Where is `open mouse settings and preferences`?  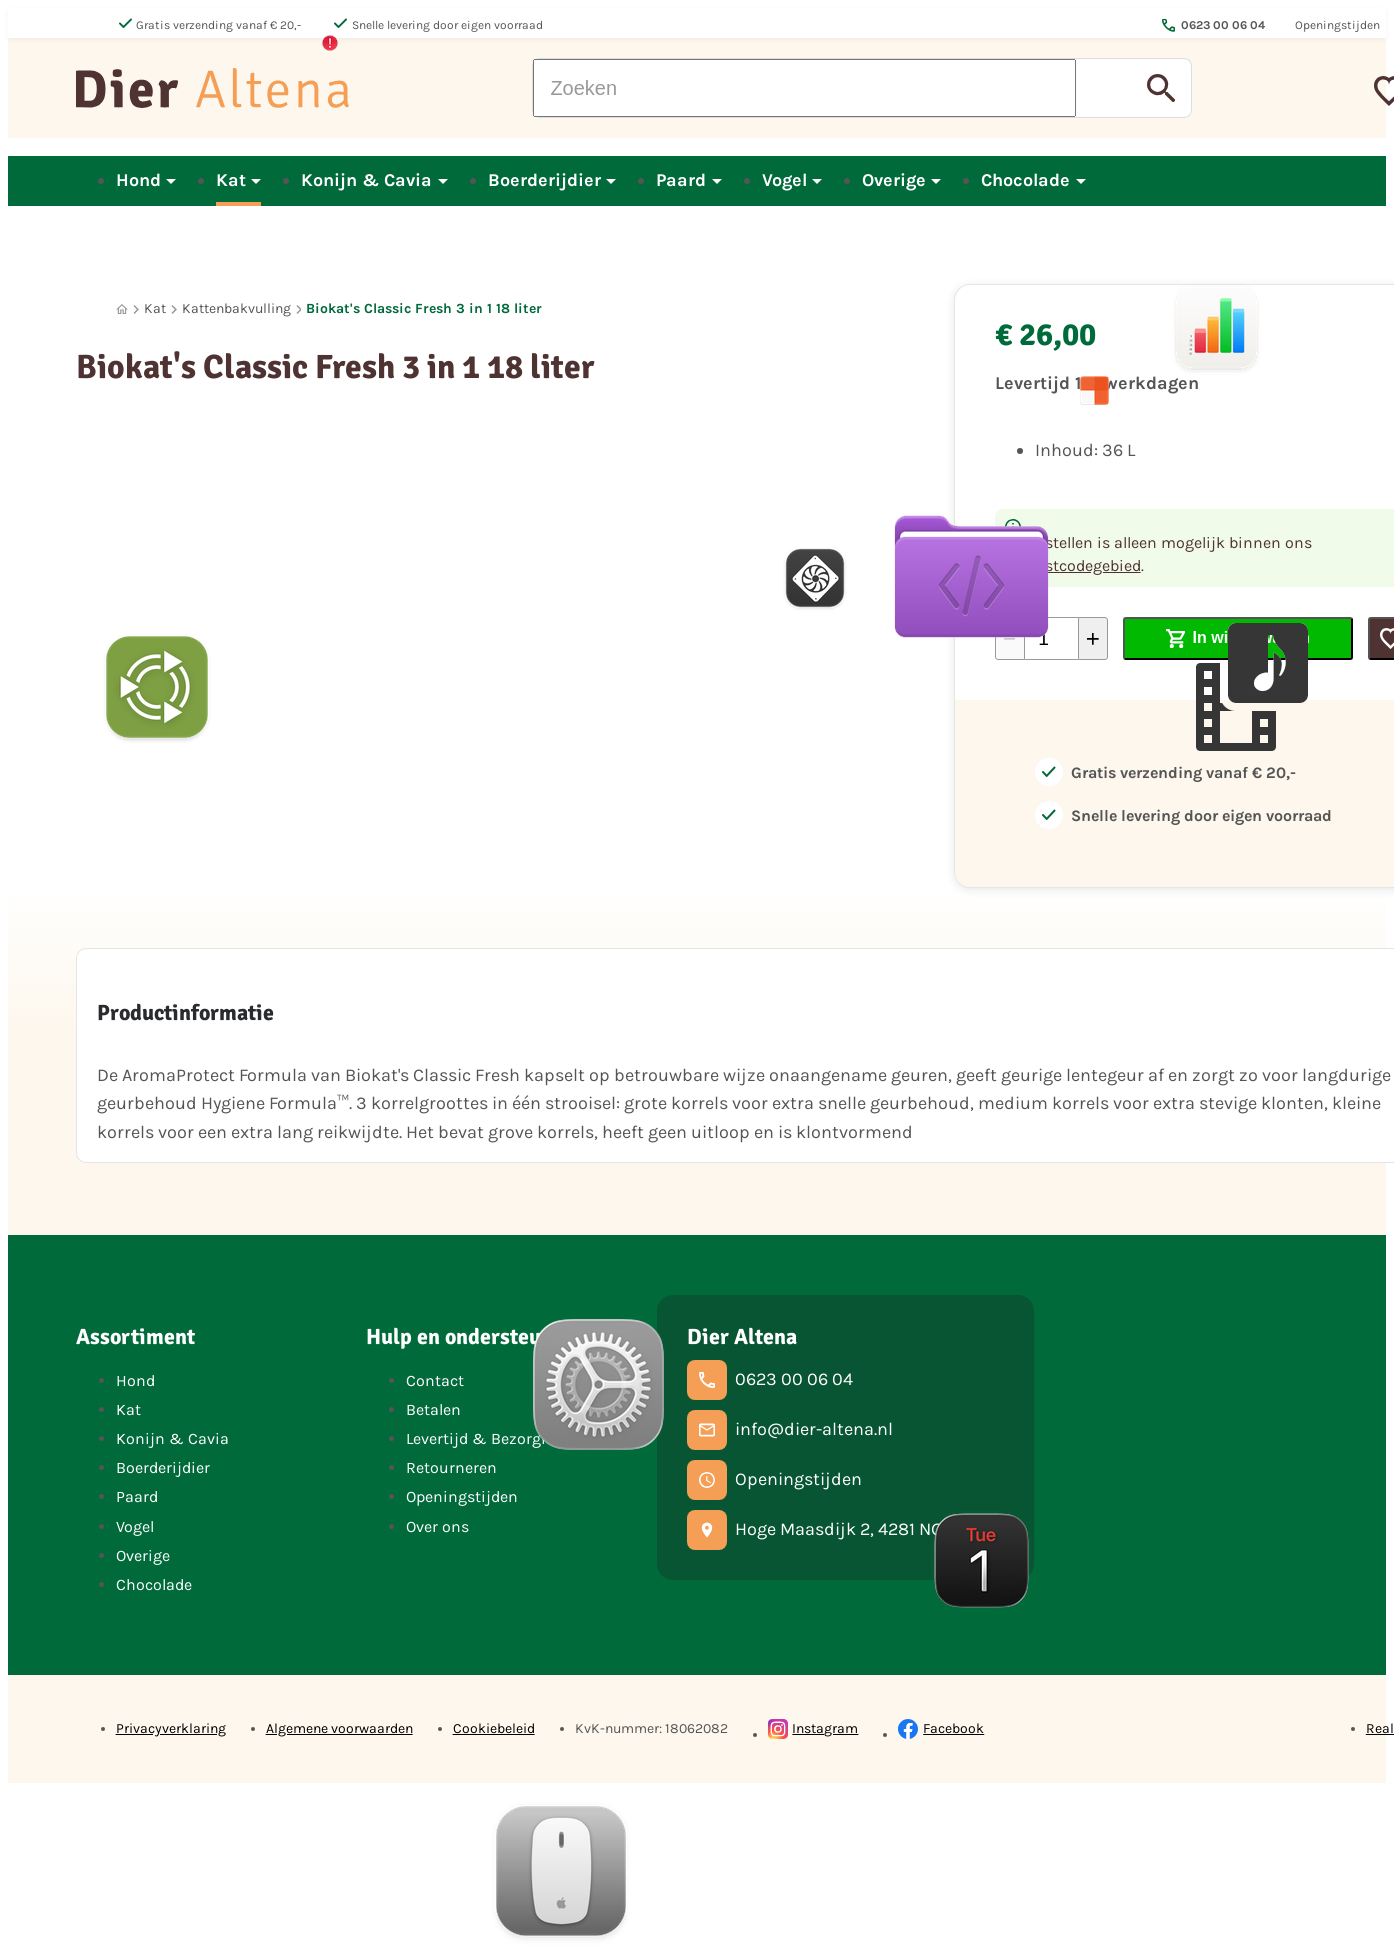 open mouse settings and preferences is located at coordinates (561, 1871).